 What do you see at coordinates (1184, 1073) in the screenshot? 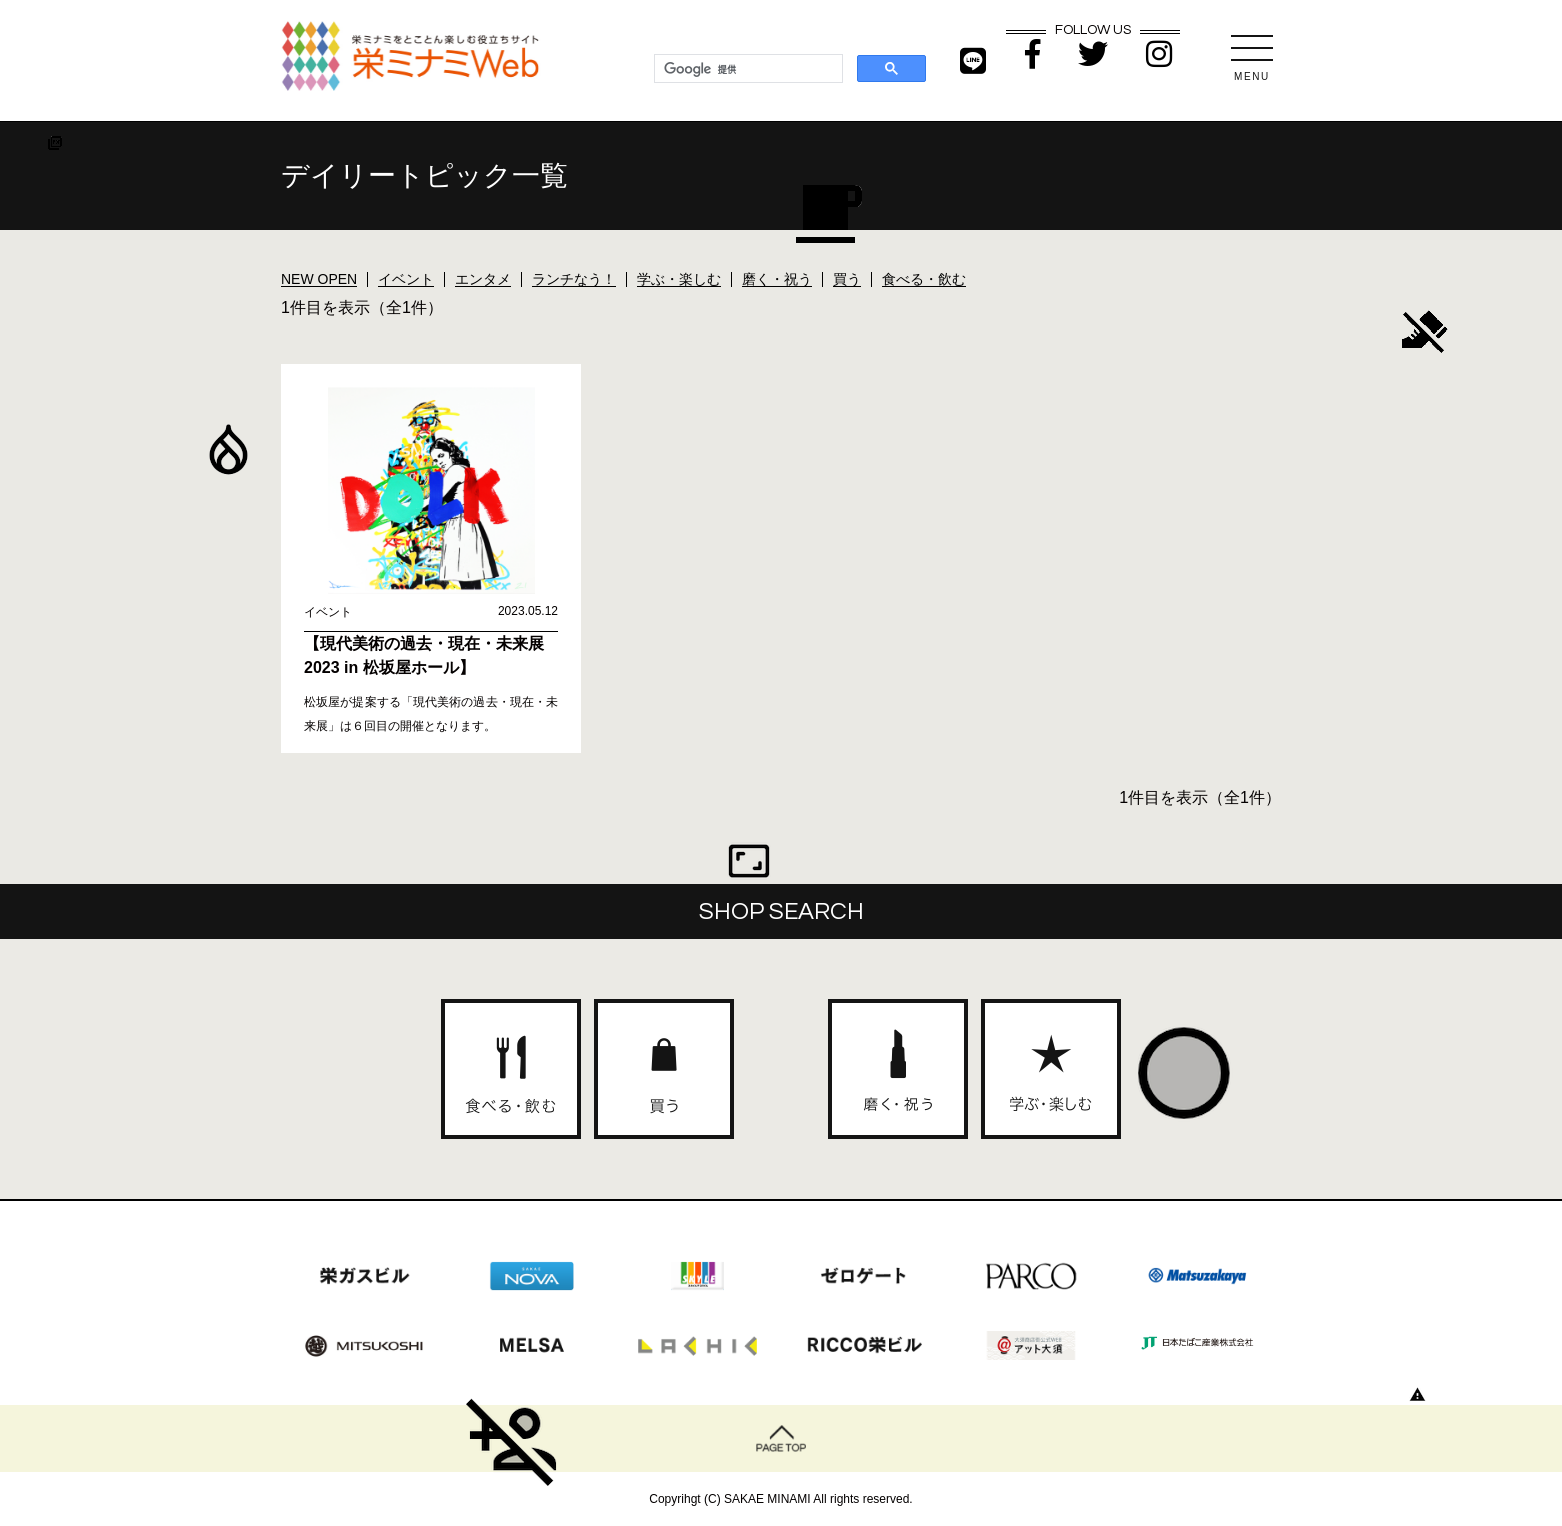
I see `indicates a filled or selected state` at bounding box center [1184, 1073].